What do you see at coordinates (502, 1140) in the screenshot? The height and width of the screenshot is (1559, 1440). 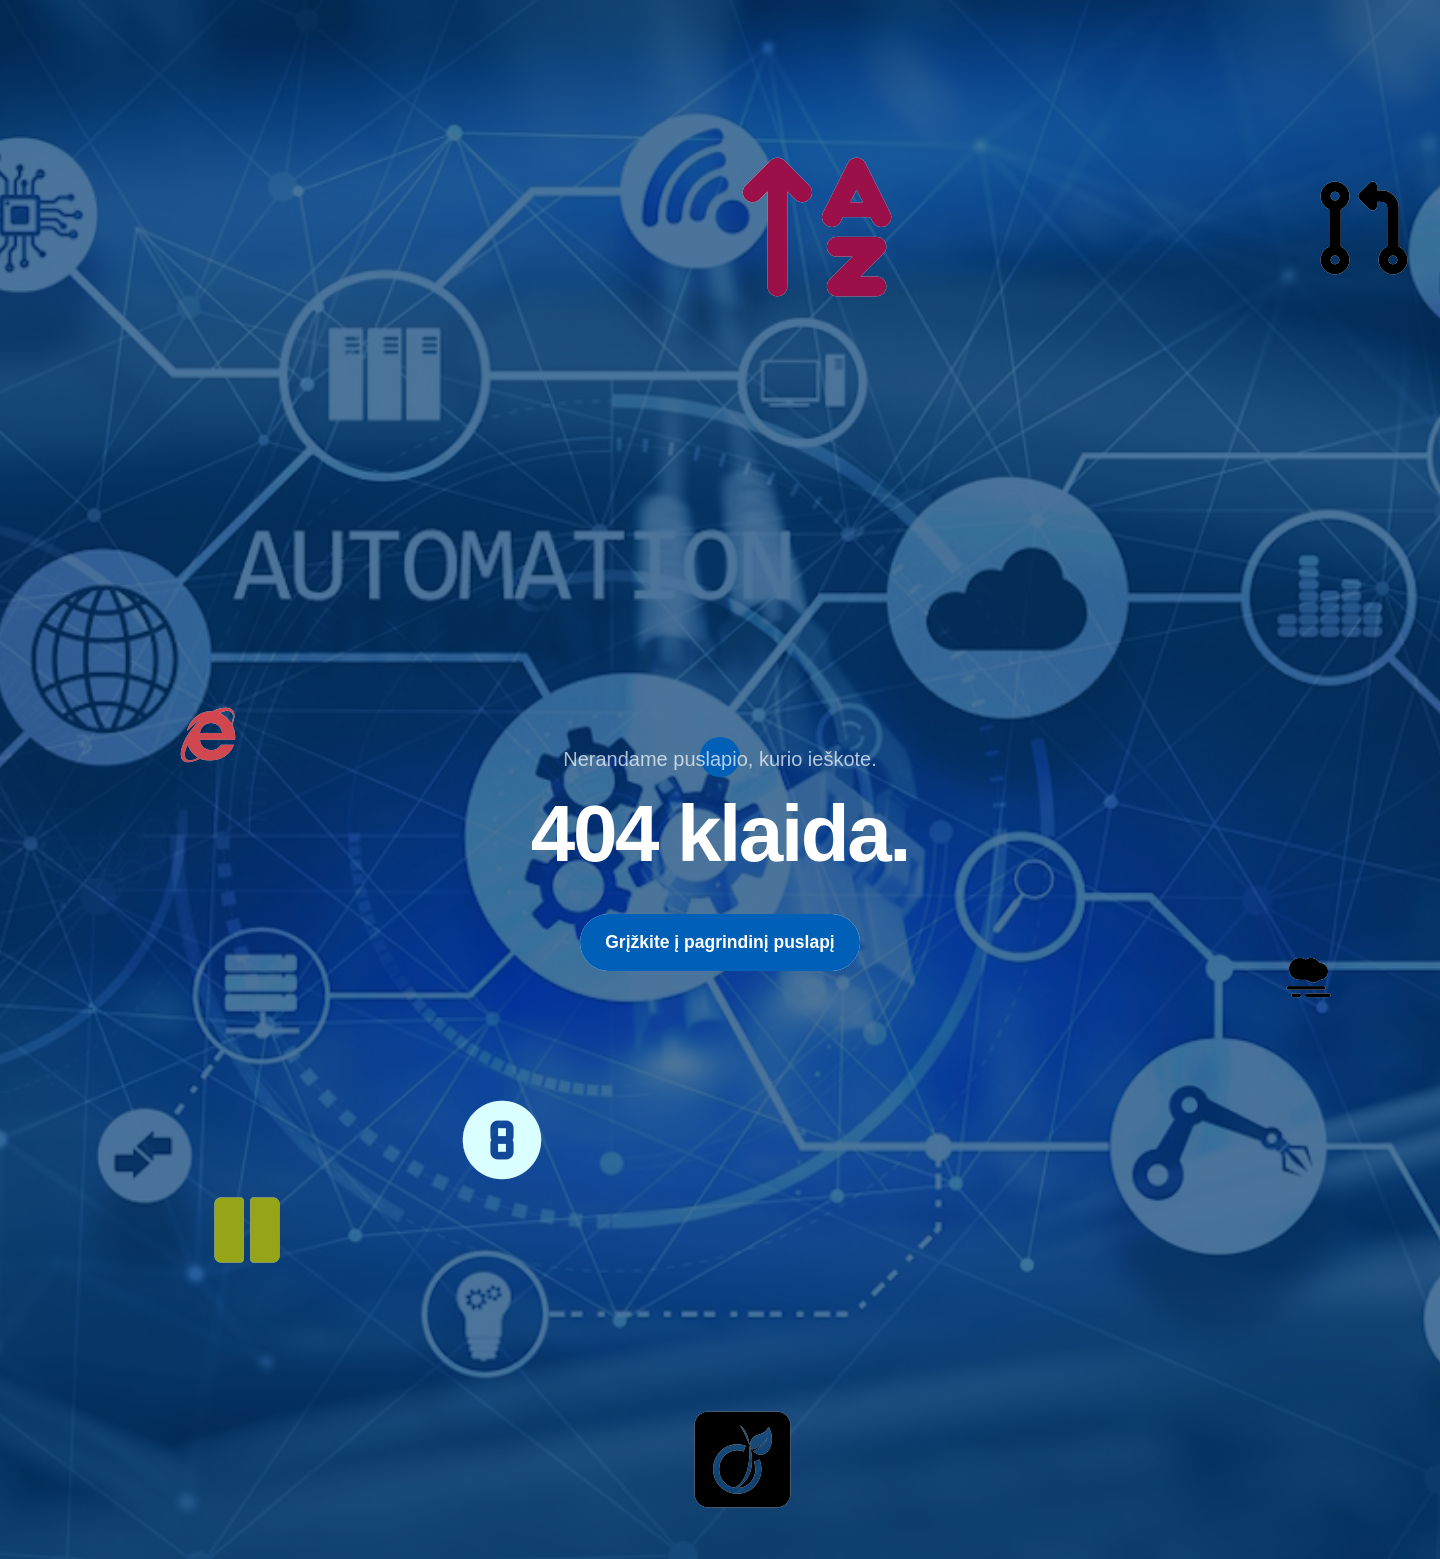 I see `indicates step 8 in a multi-step process` at bounding box center [502, 1140].